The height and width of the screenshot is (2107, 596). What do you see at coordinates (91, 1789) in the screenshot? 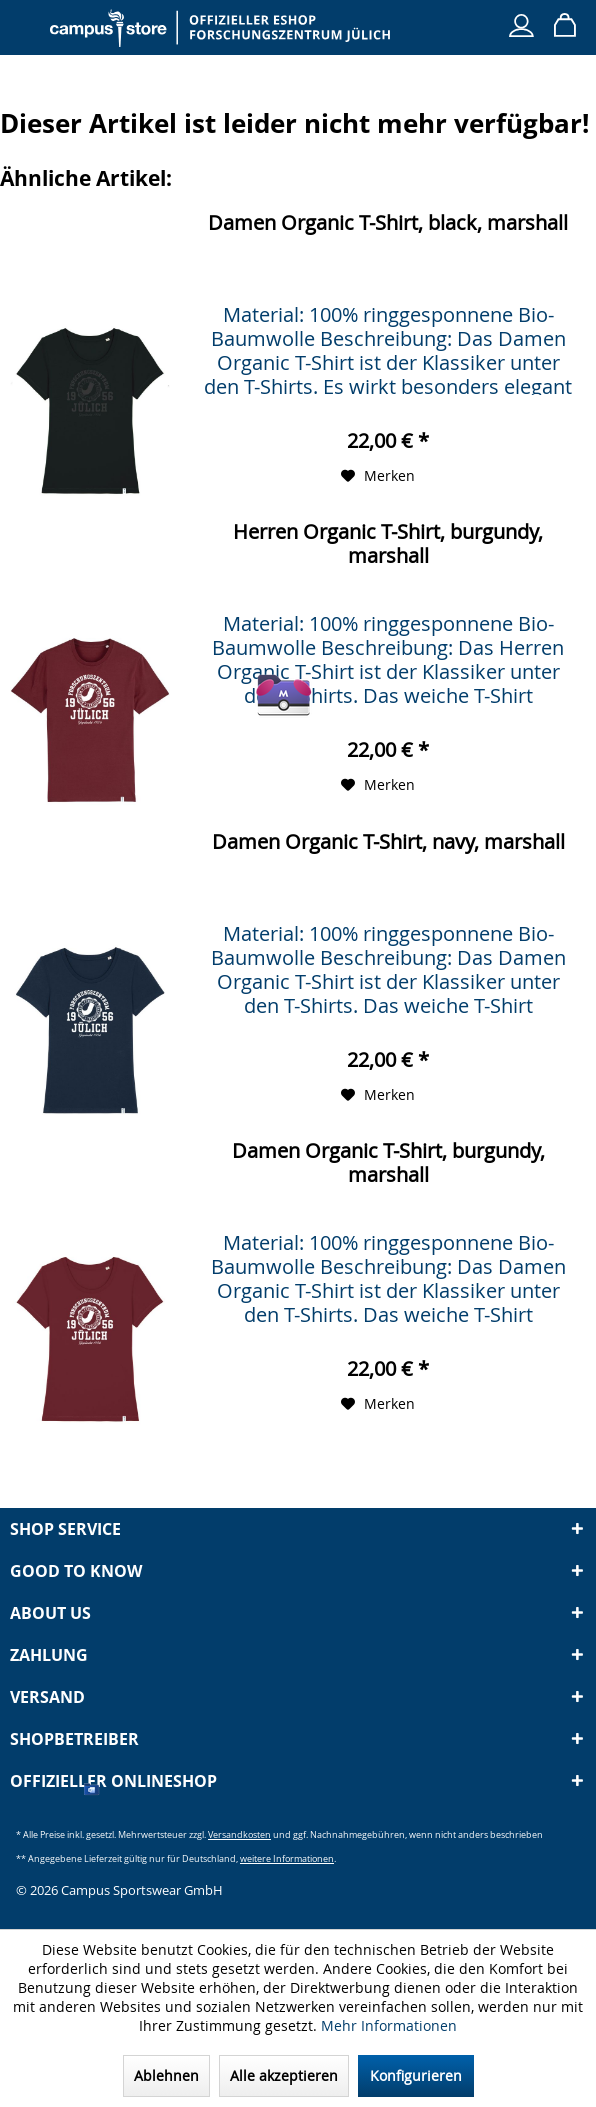
I see `open folder containing Microsoft Word documents` at bounding box center [91, 1789].